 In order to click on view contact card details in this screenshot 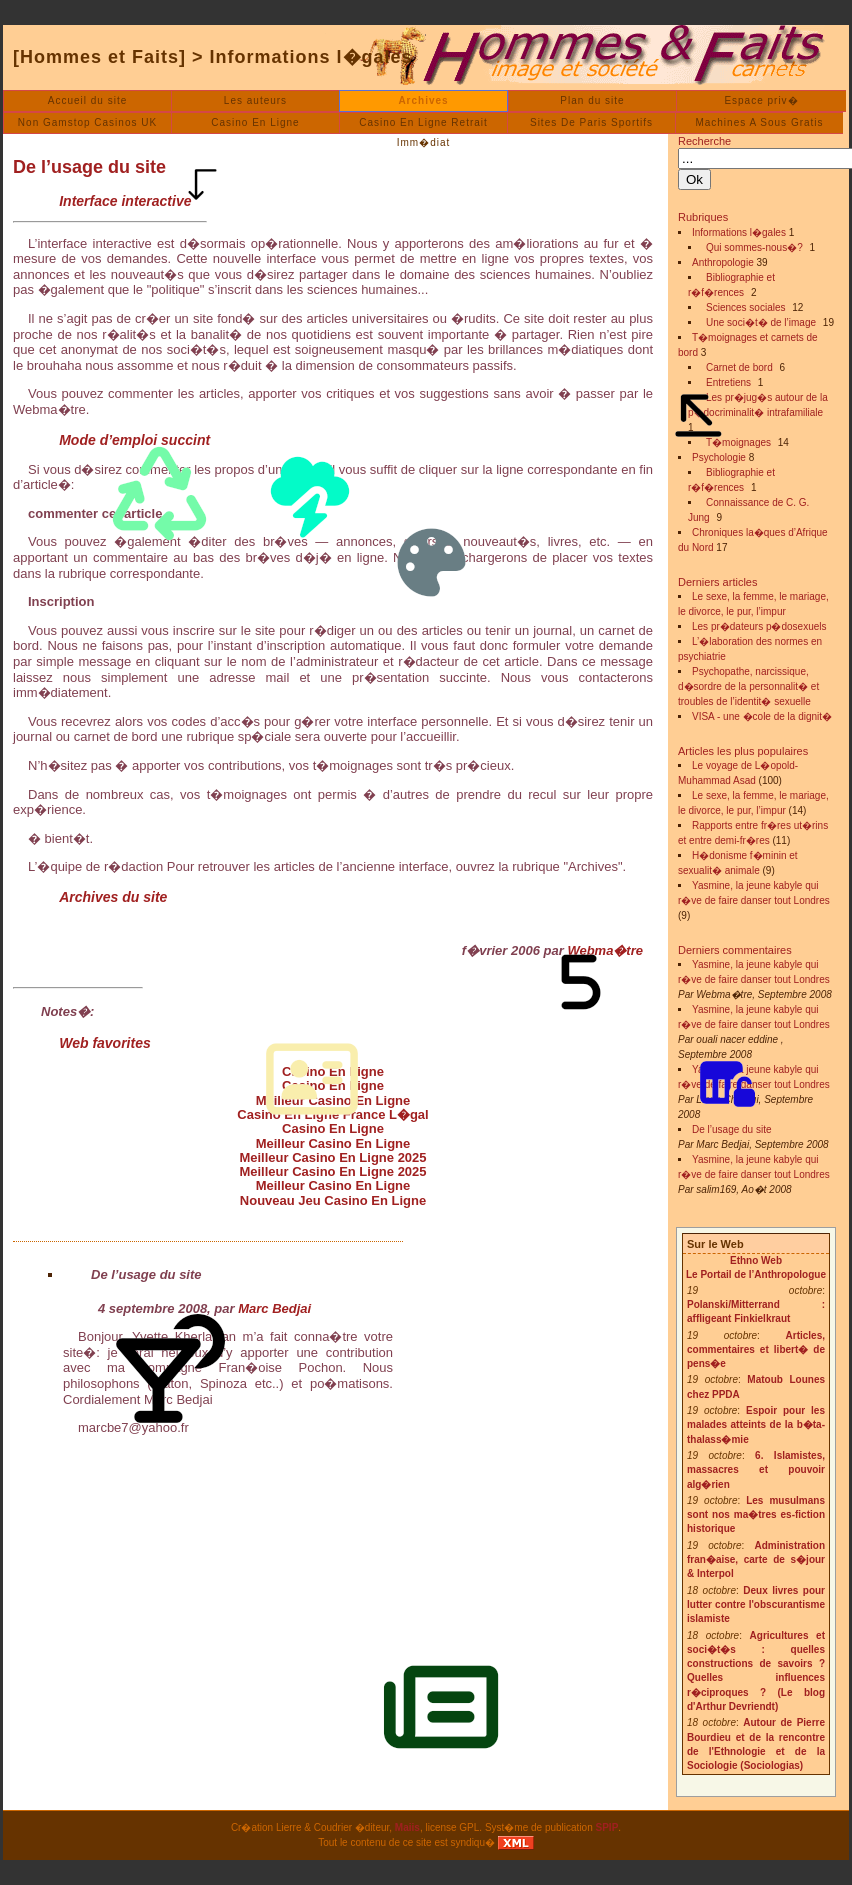, I will do `click(312, 1079)`.